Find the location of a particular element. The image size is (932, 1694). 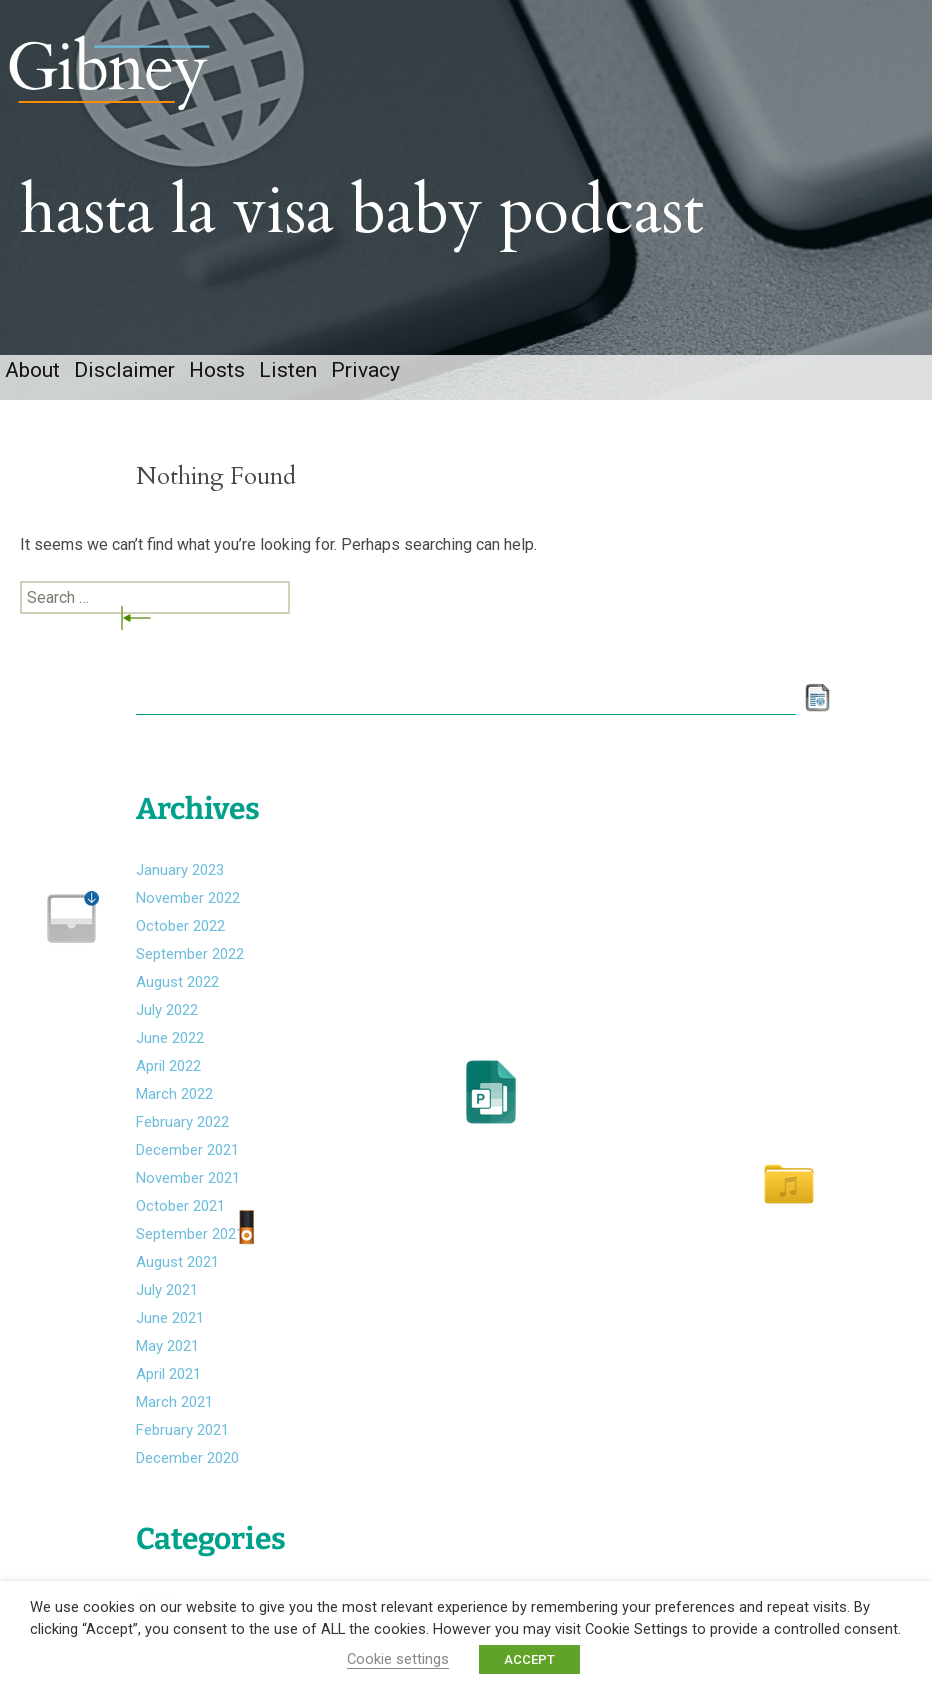

sync music to ipod nano device is located at coordinates (246, 1227).